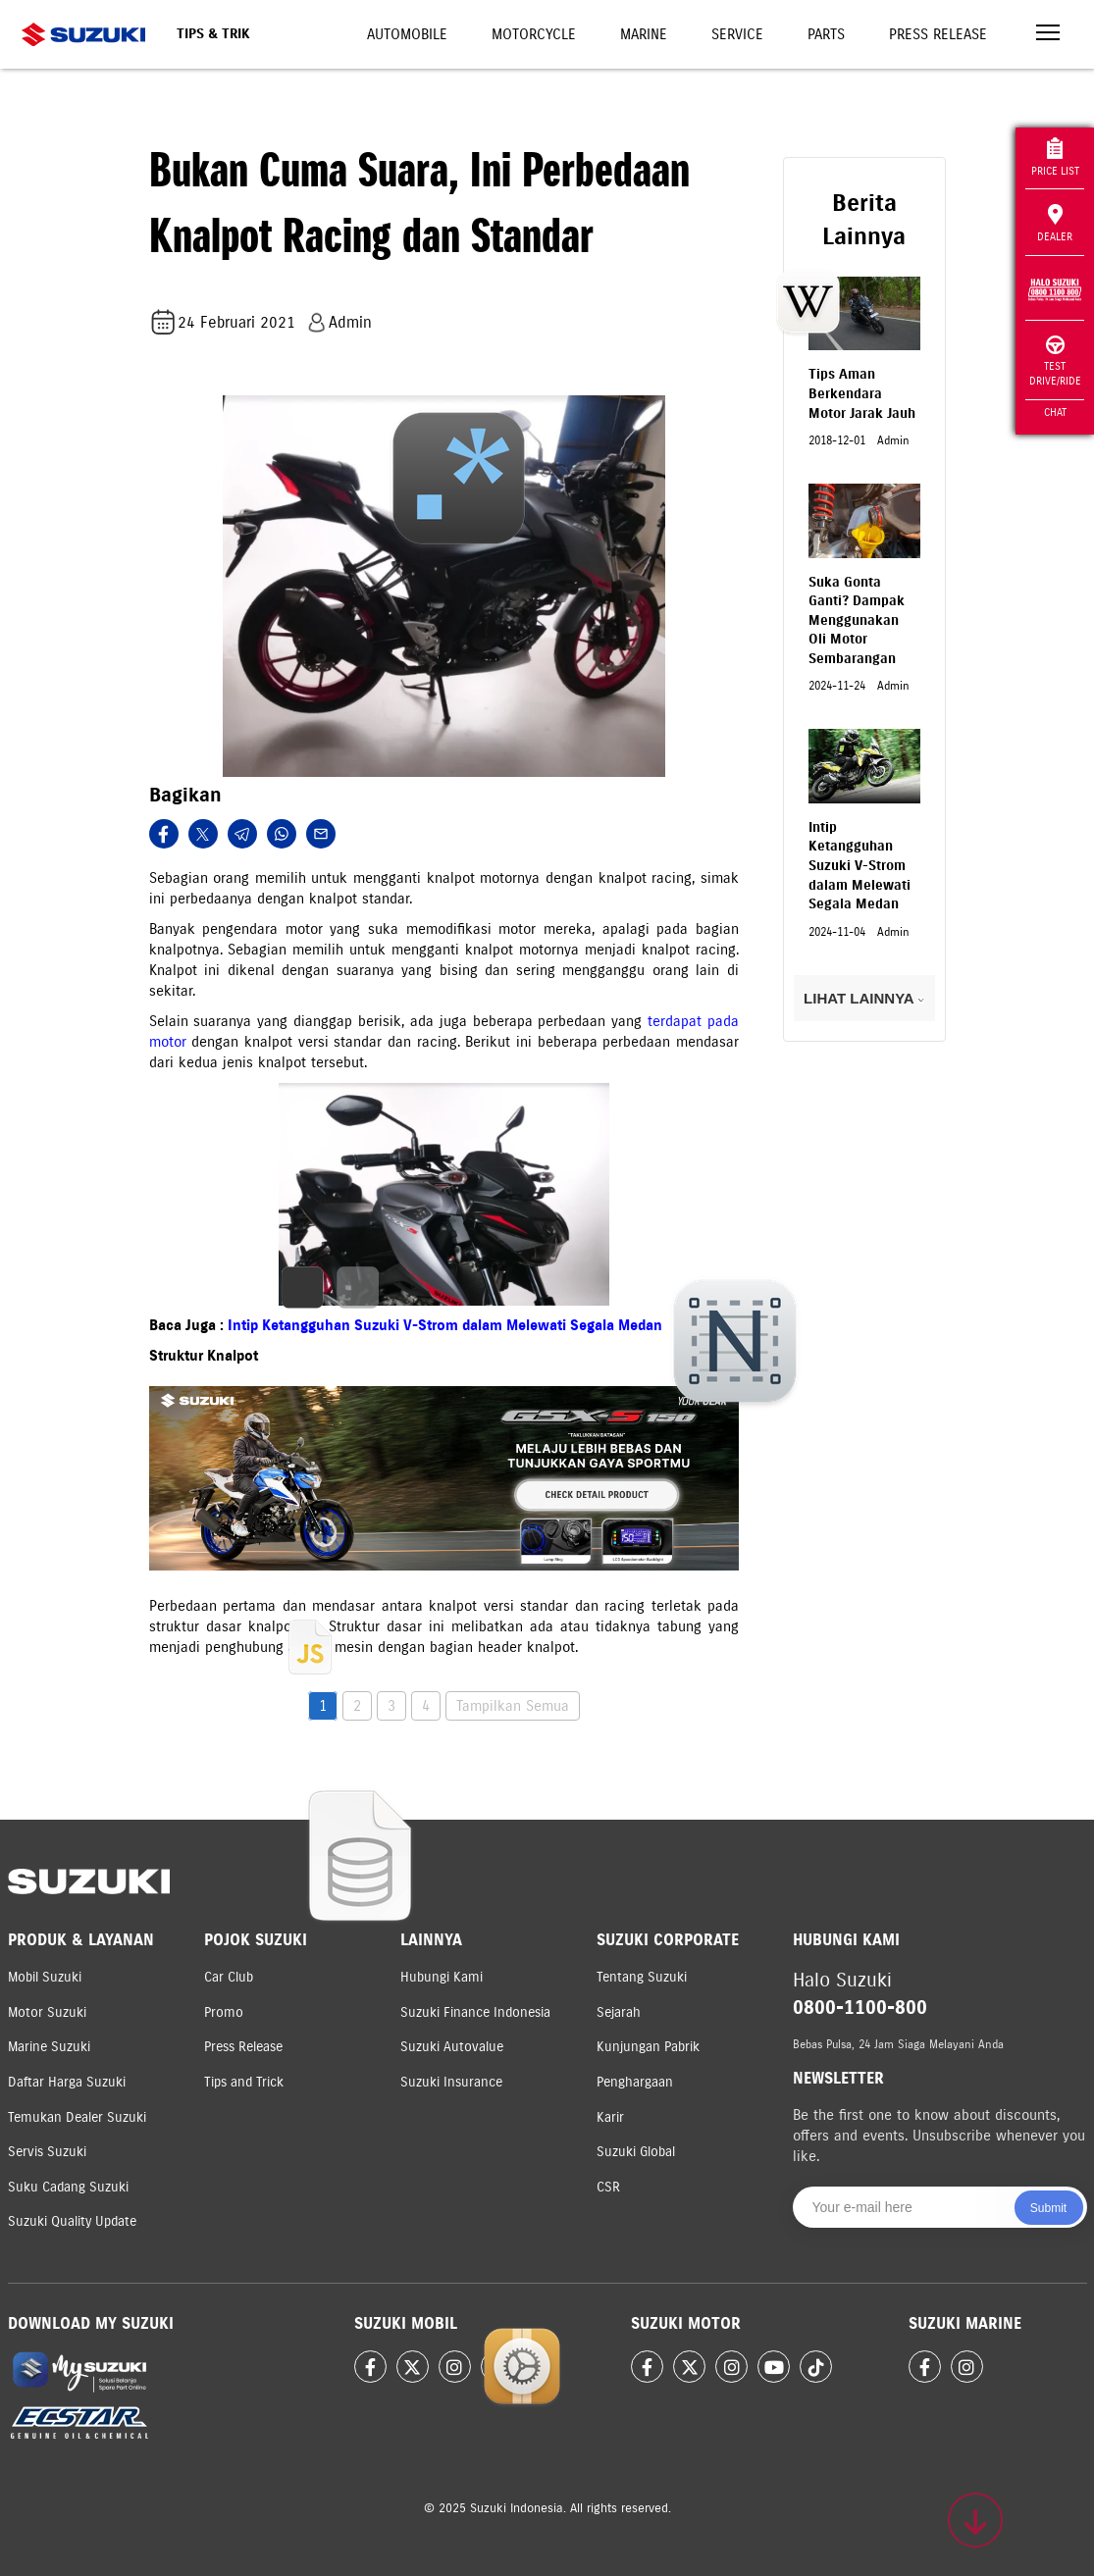 The image size is (1094, 2576). What do you see at coordinates (360, 1856) in the screenshot?
I see `sqlite3 database file` at bounding box center [360, 1856].